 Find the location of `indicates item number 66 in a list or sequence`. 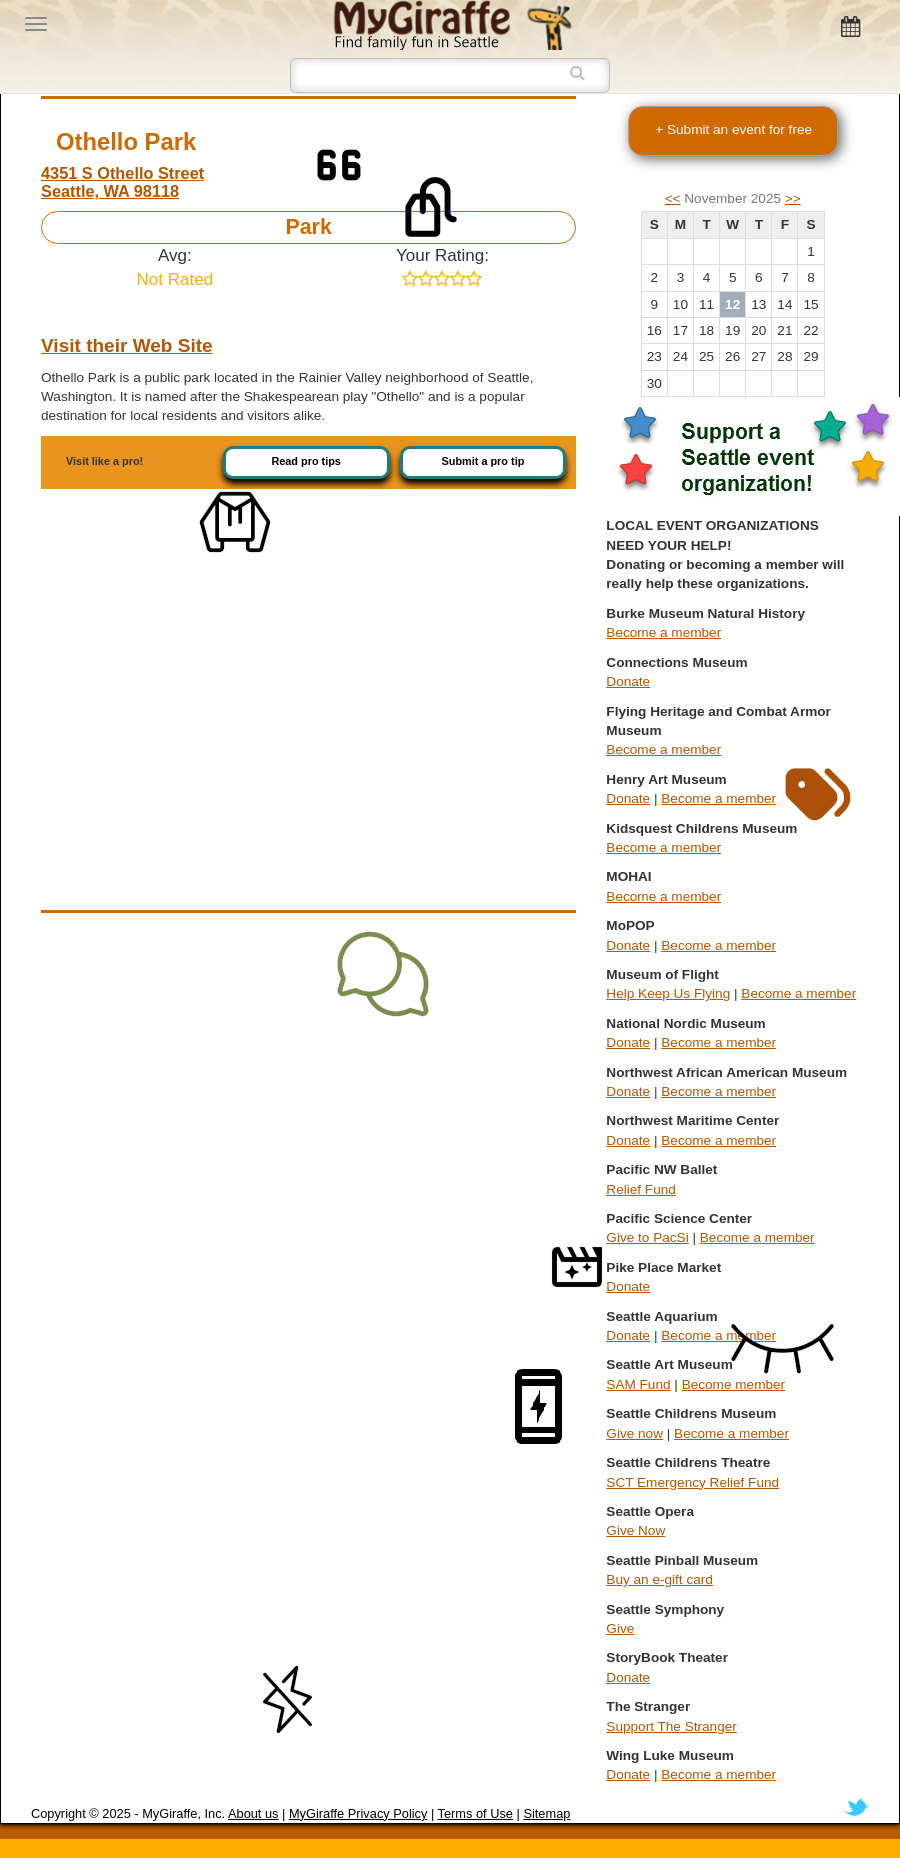

indicates item number 66 in a list or sequence is located at coordinates (339, 165).